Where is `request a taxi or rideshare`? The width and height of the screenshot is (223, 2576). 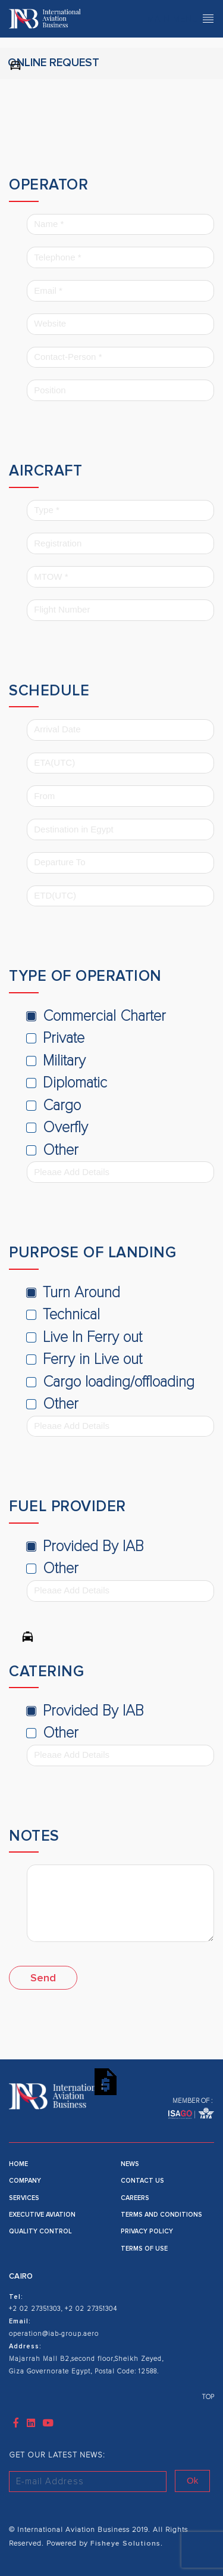 request a taxi or rideshare is located at coordinates (27, 1636).